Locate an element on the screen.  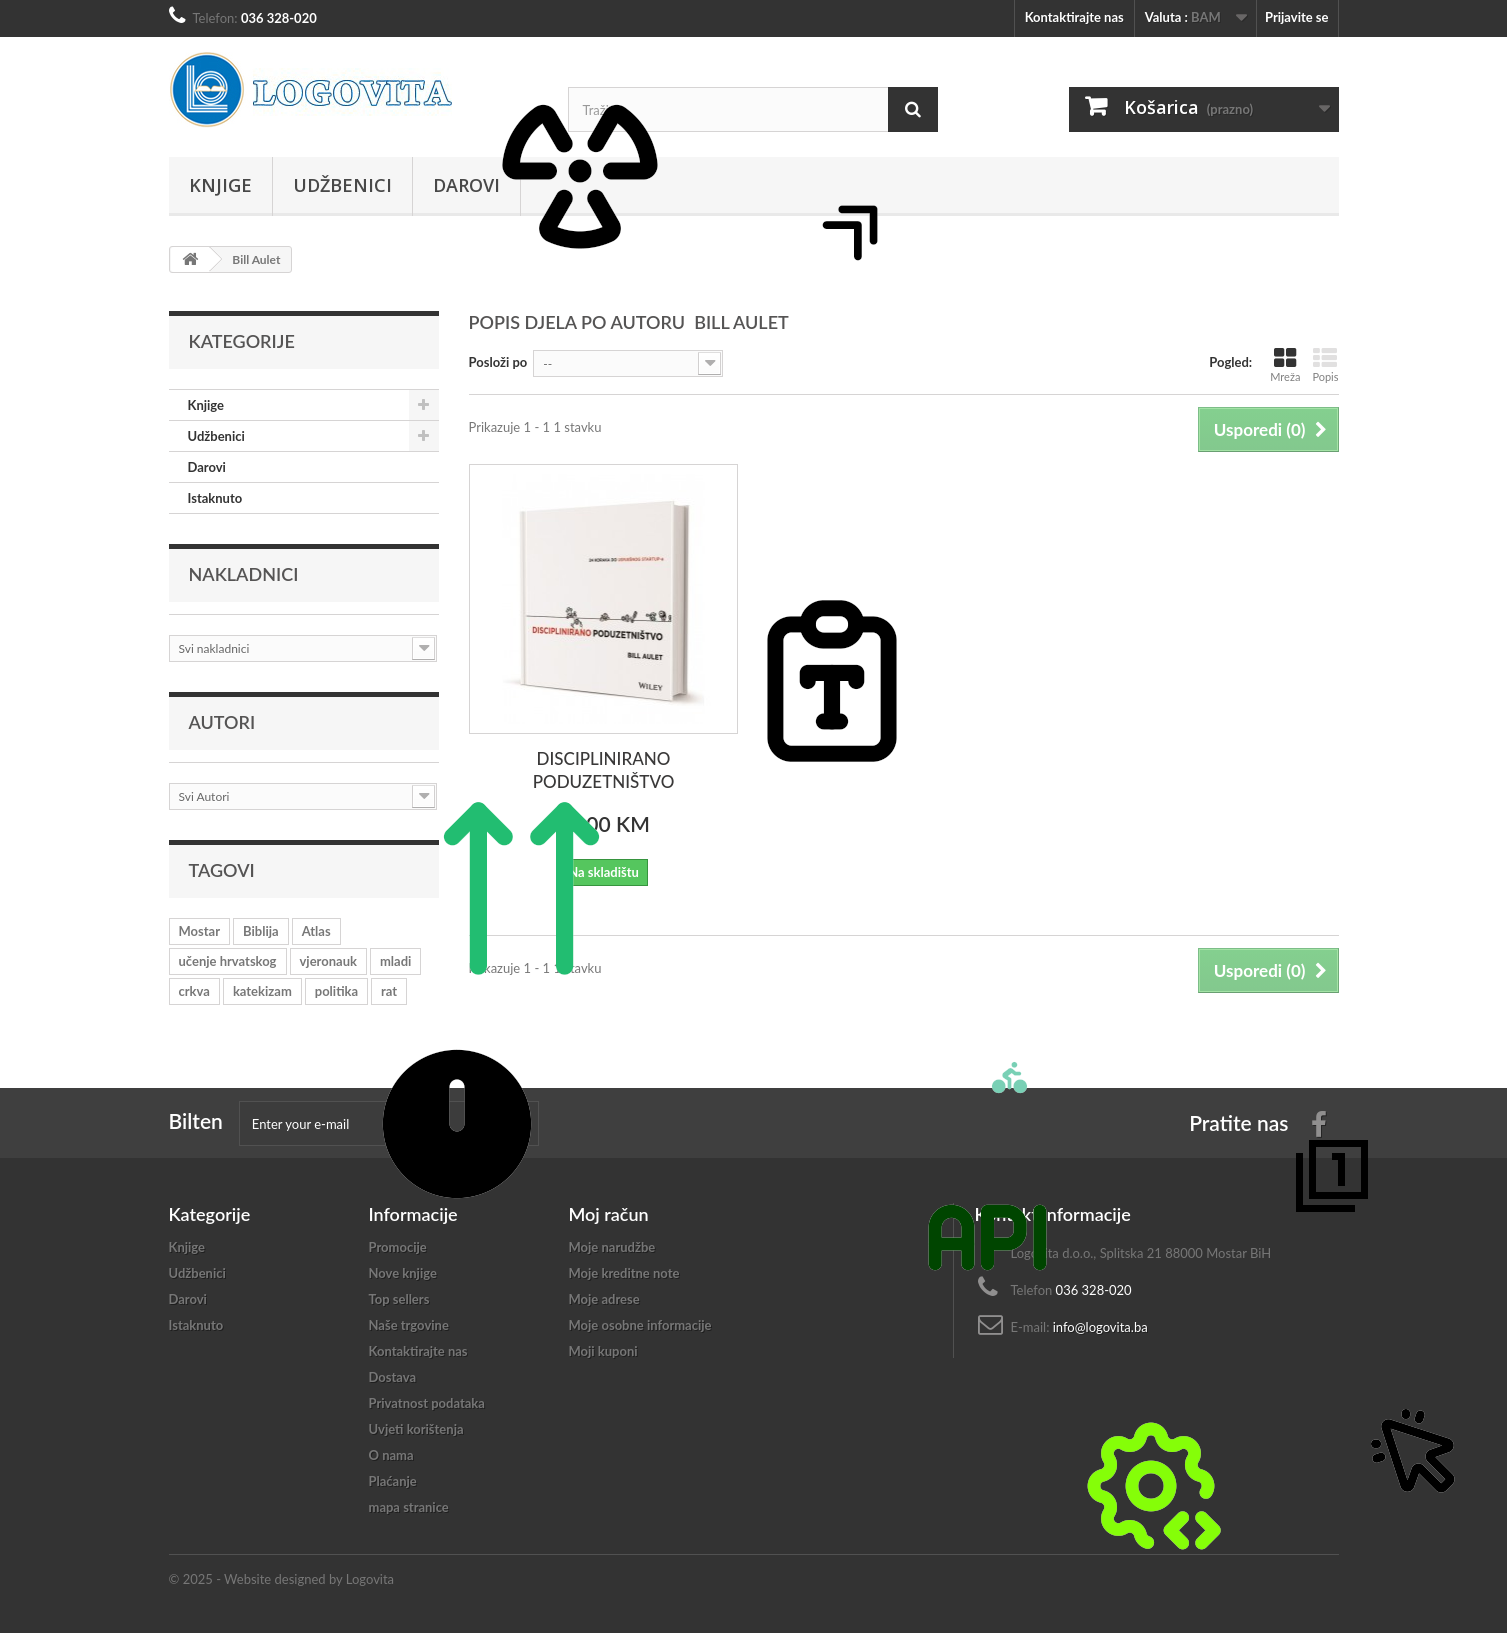
access API settings or documentation is located at coordinates (987, 1237).